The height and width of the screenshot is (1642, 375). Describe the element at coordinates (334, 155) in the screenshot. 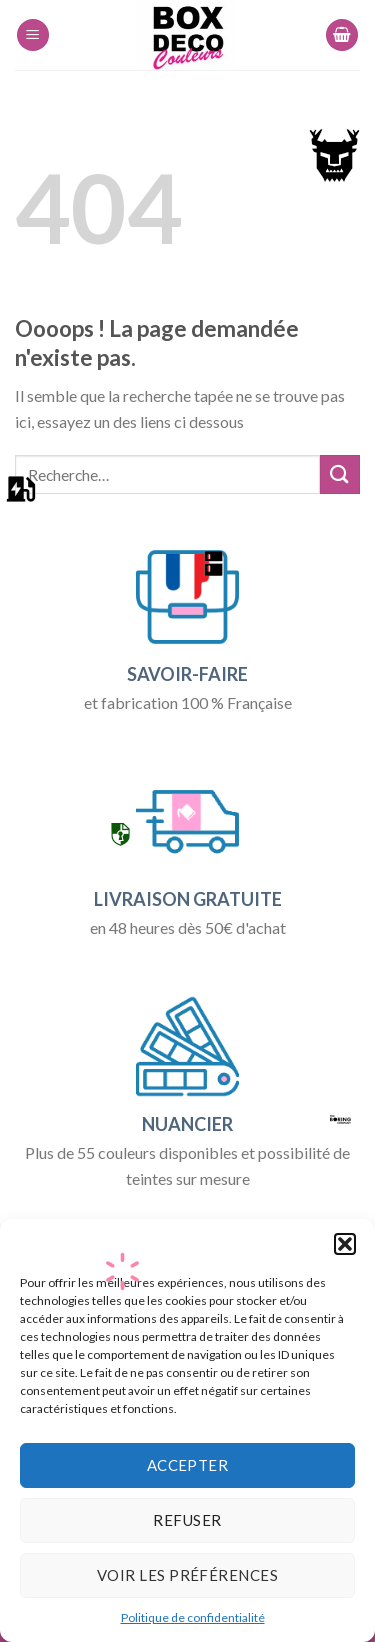

I see `turso database service logo` at that location.